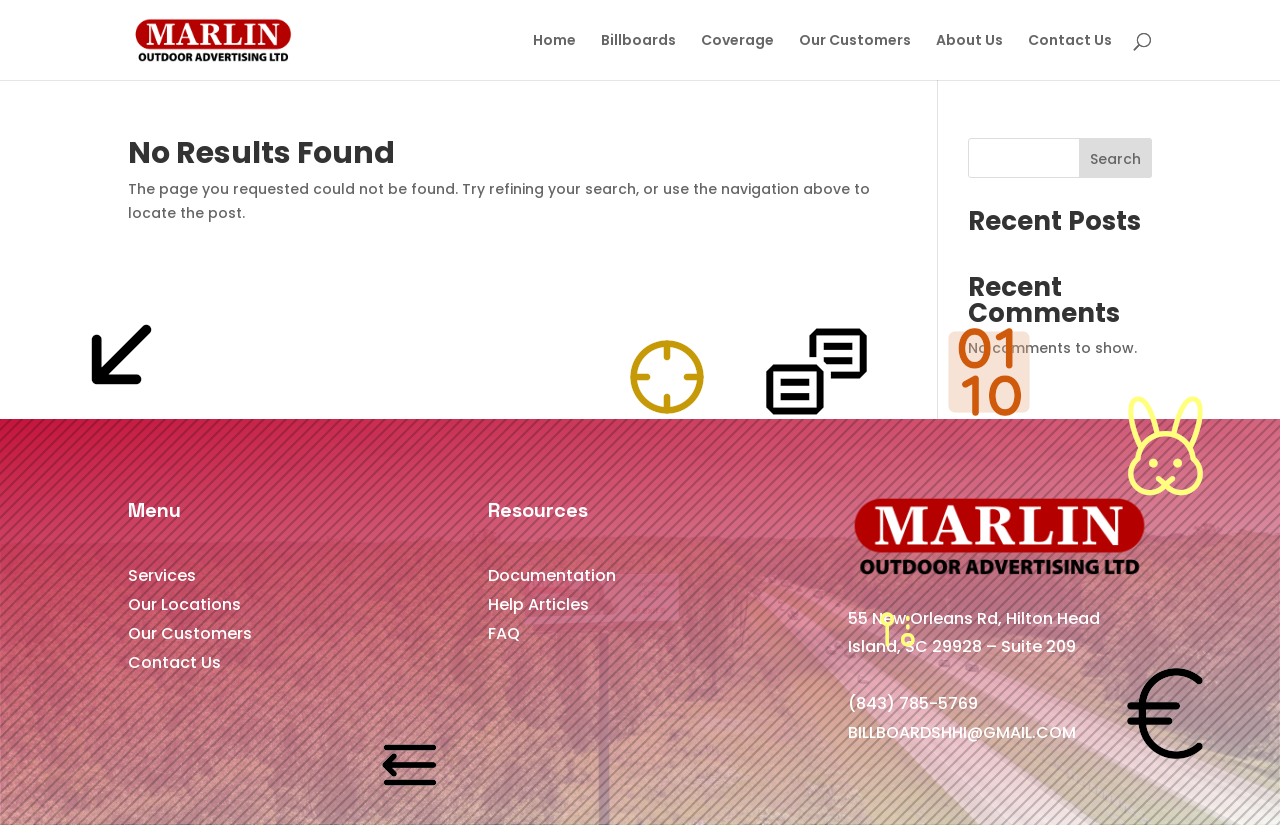 This screenshot has width=1280, height=825. What do you see at coordinates (897, 629) in the screenshot?
I see `indicates a draft pull request awaiting completion` at bounding box center [897, 629].